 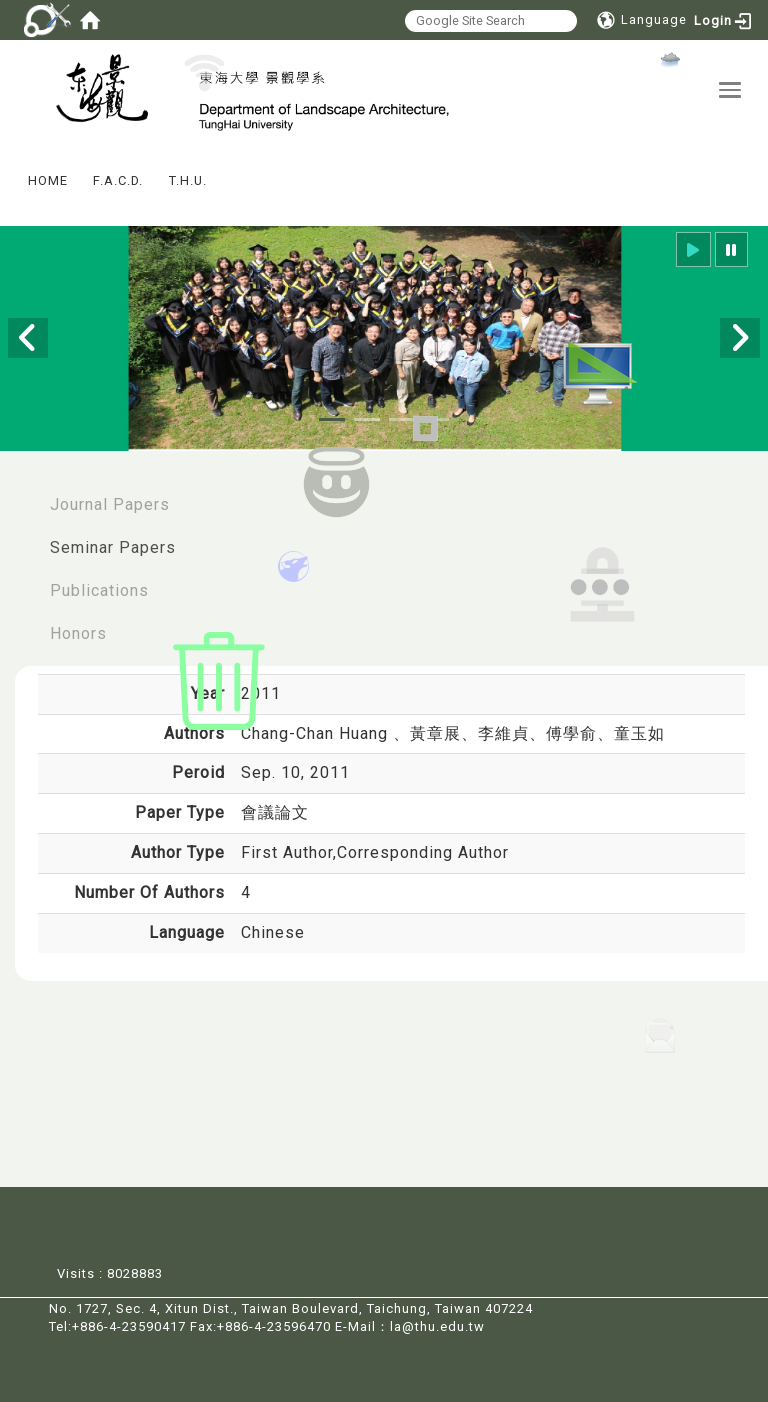 What do you see at coordinates (58, 15) in the screenshot?
I see `open system preferences` at bounding box center [58, 15].